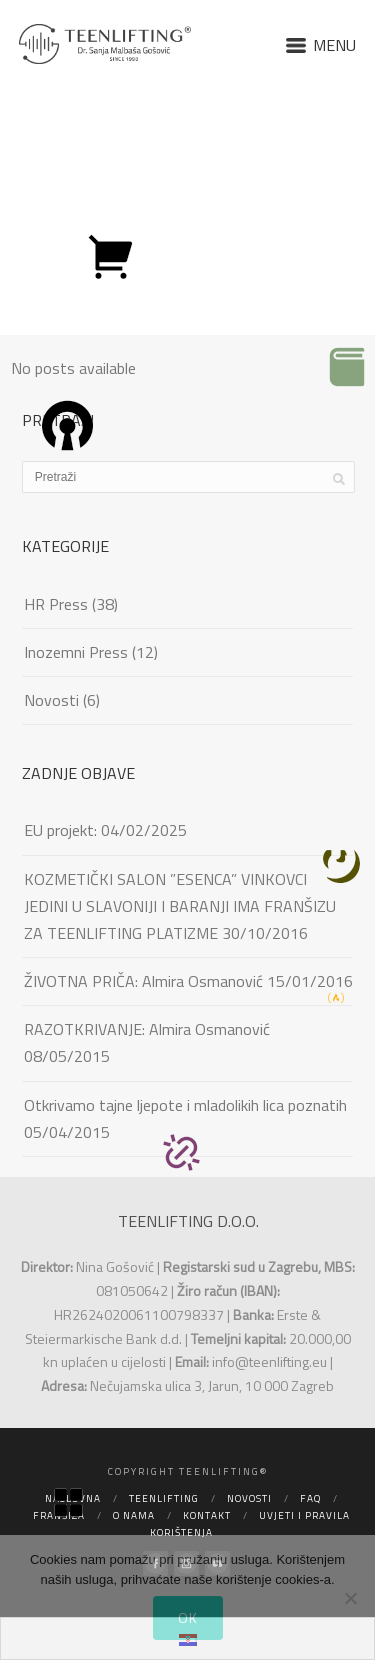 The image size is (375, 1660). Describe the element at coordinates (347, 367) in the screenshot. I see `open your library or reading list` at that location.